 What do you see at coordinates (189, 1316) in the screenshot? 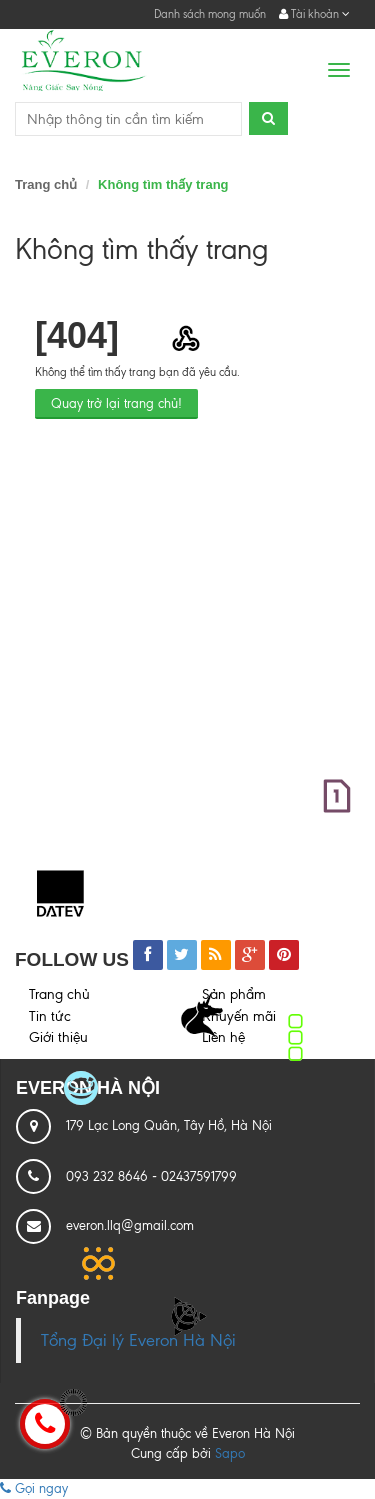
I see `trimble company logo` at bounding box center [189, 1316].